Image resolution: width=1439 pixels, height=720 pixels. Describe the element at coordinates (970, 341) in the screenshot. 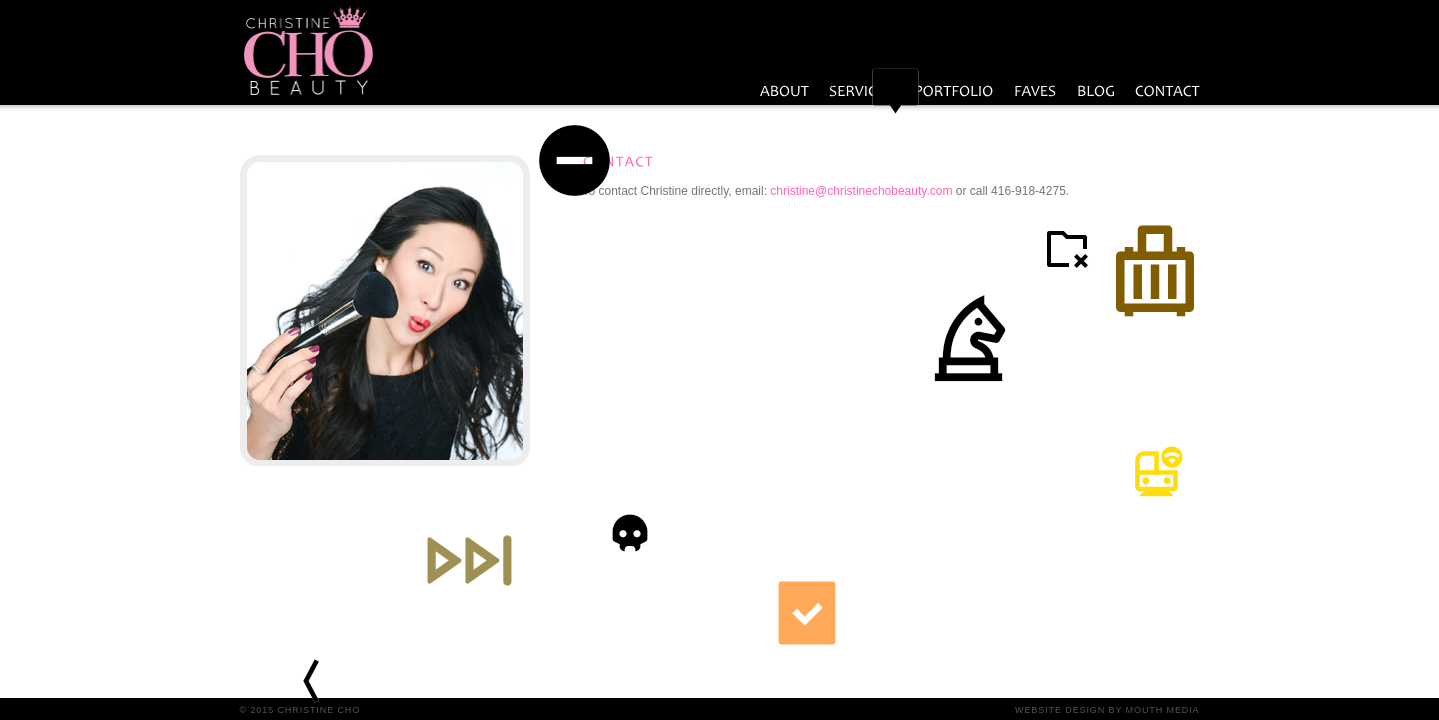

I see `play chess game` at that location.